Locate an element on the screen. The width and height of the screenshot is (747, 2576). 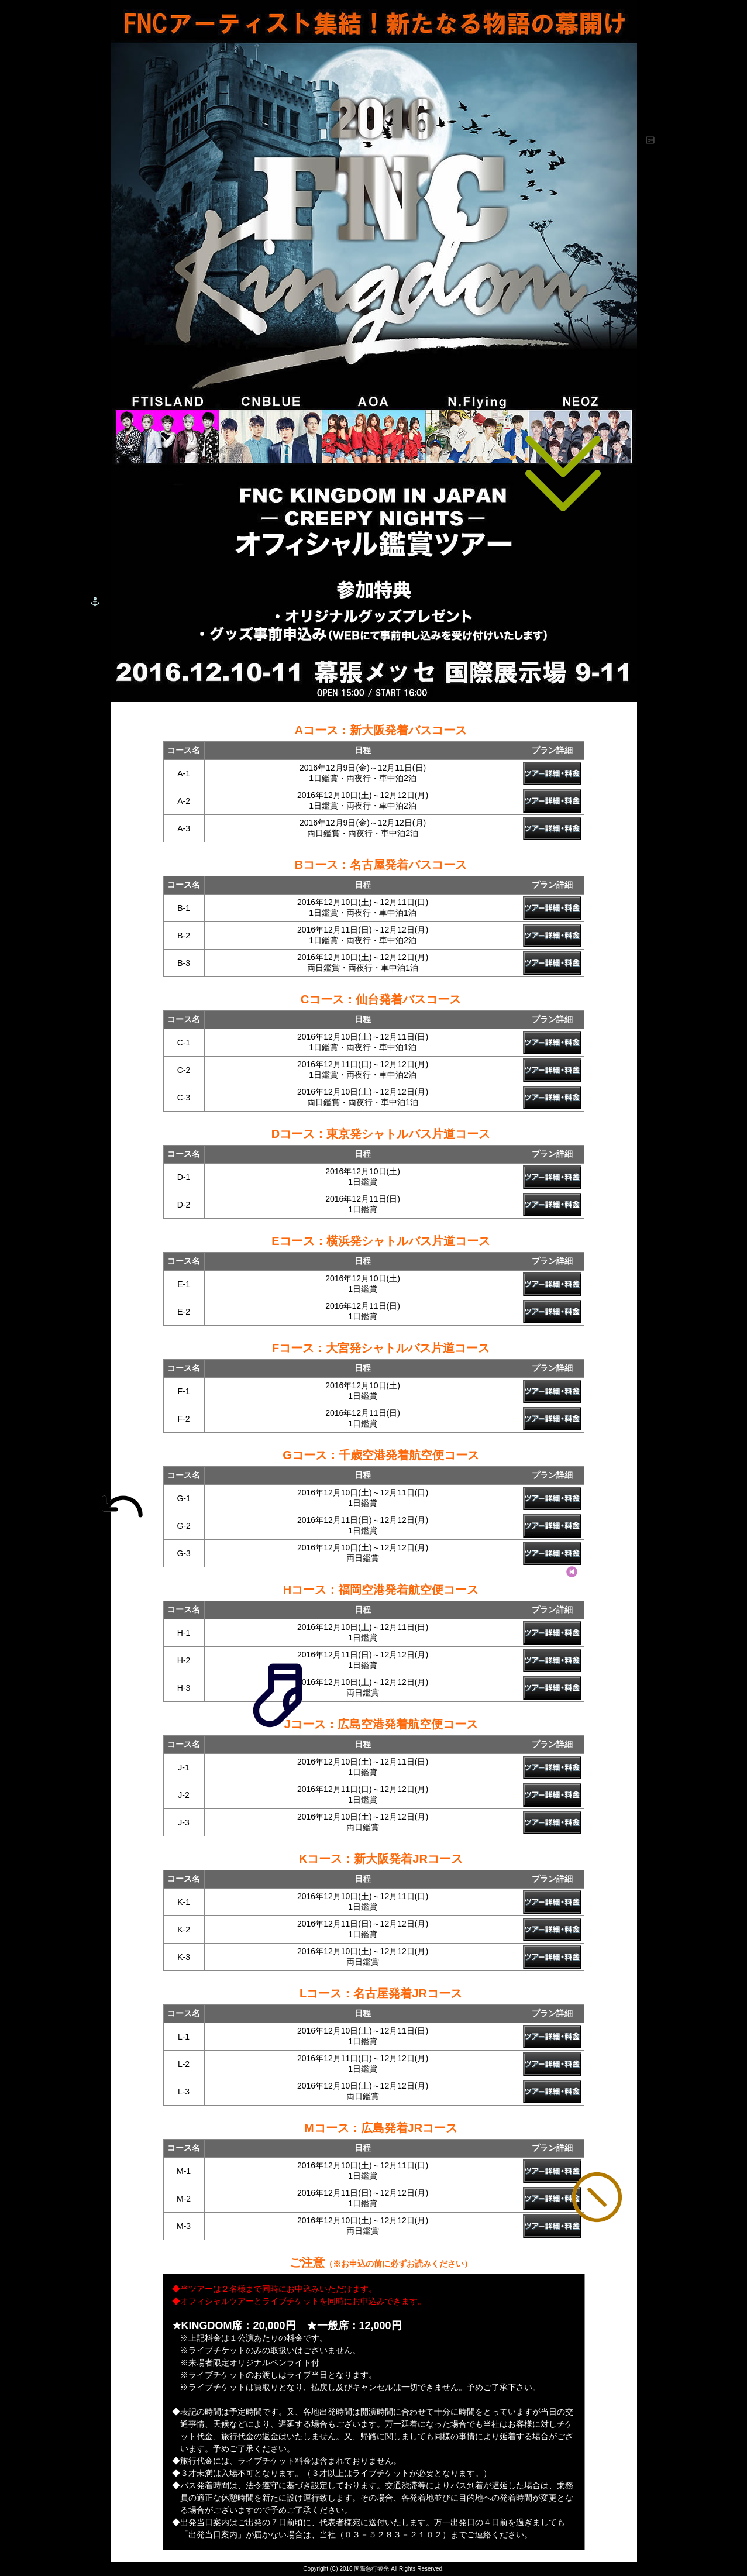
expand content or show more items is located at coordinates (563, 470).